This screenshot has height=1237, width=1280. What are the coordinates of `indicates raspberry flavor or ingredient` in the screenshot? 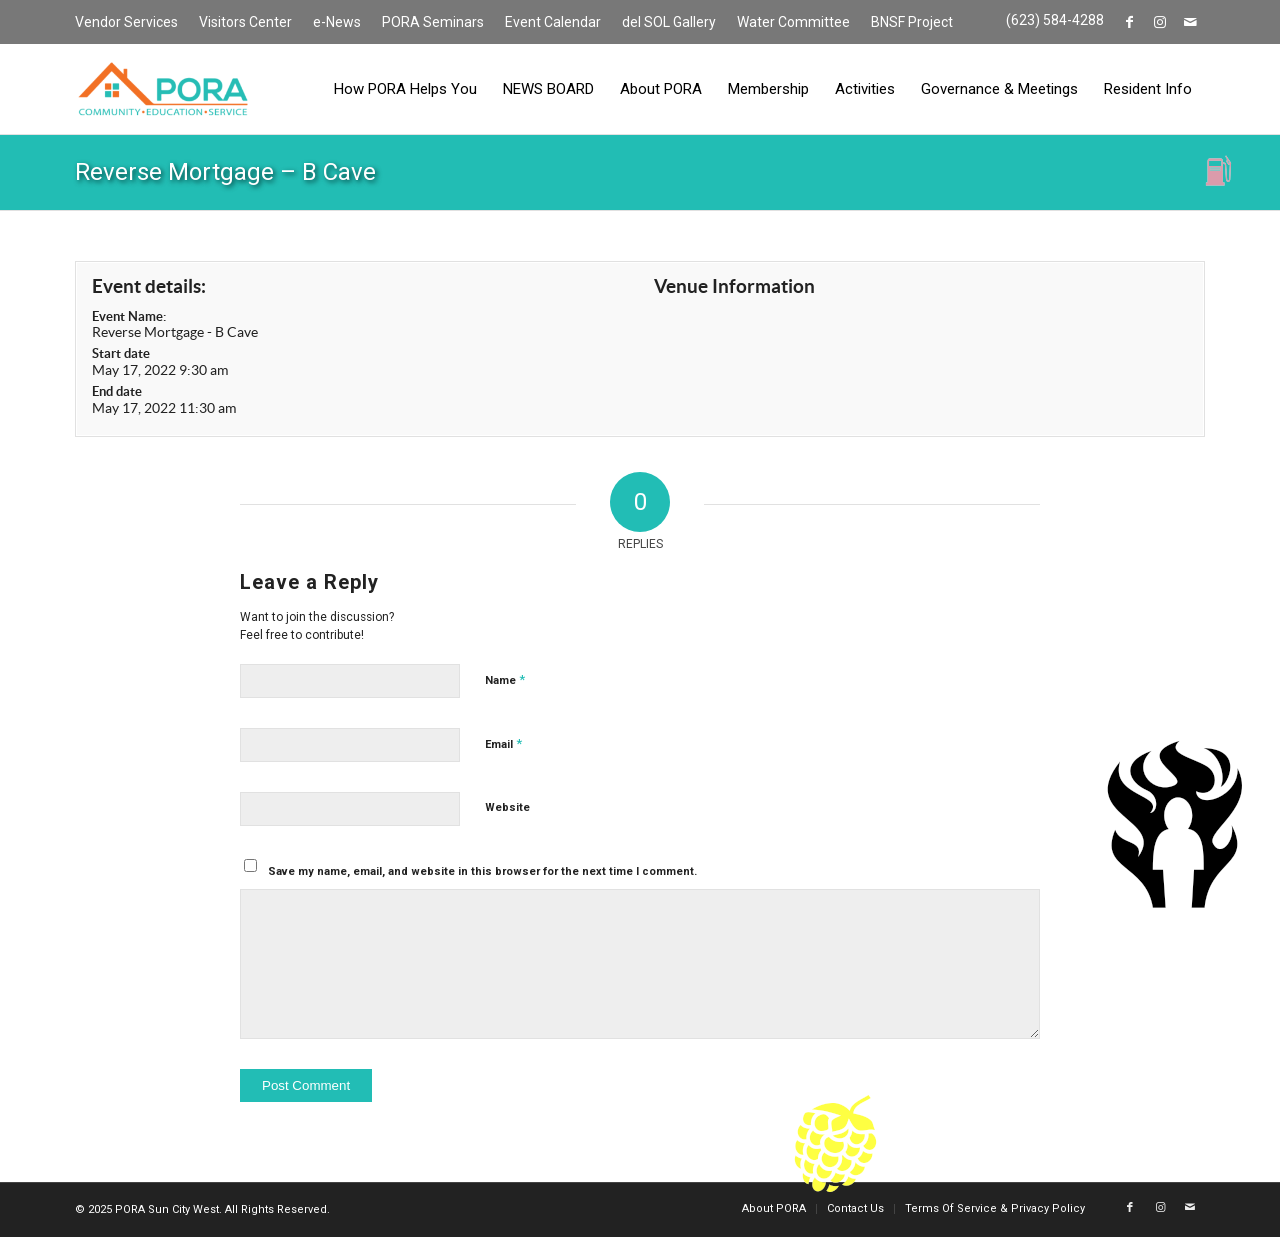 It's located at (835, 1143).